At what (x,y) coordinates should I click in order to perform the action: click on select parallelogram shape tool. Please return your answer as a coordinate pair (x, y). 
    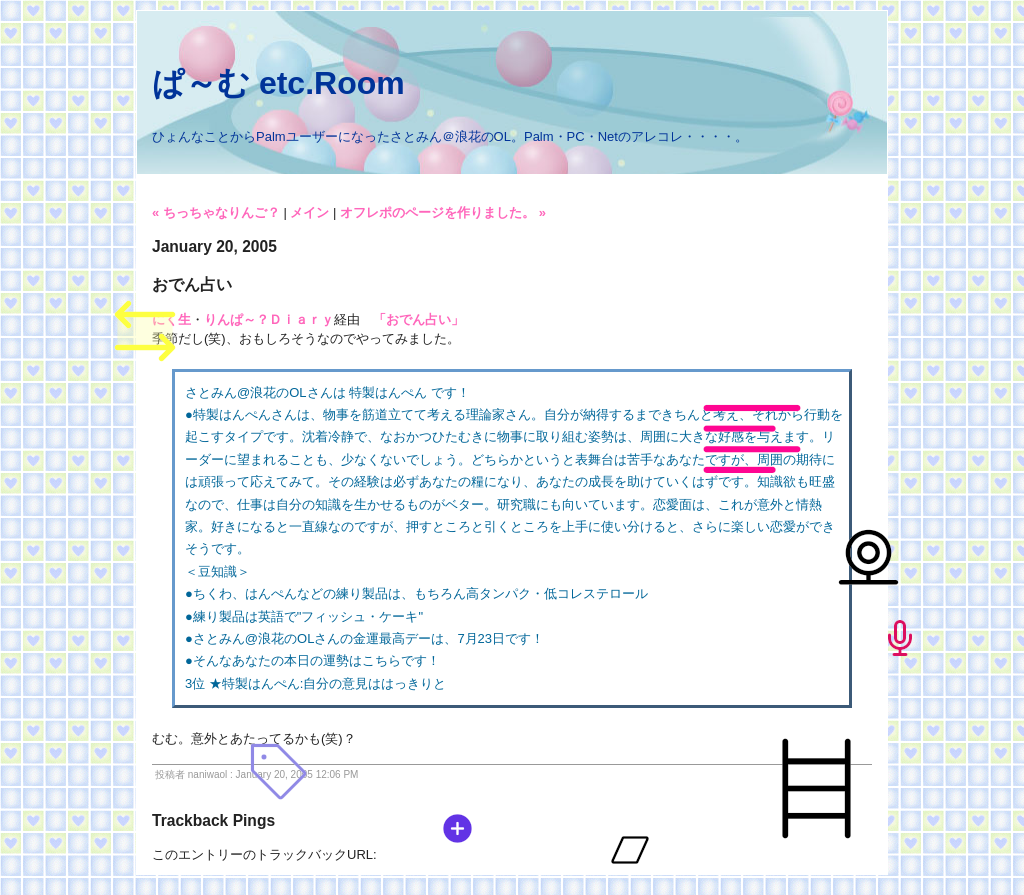
    Looking at the image, I should click on (630, 850).